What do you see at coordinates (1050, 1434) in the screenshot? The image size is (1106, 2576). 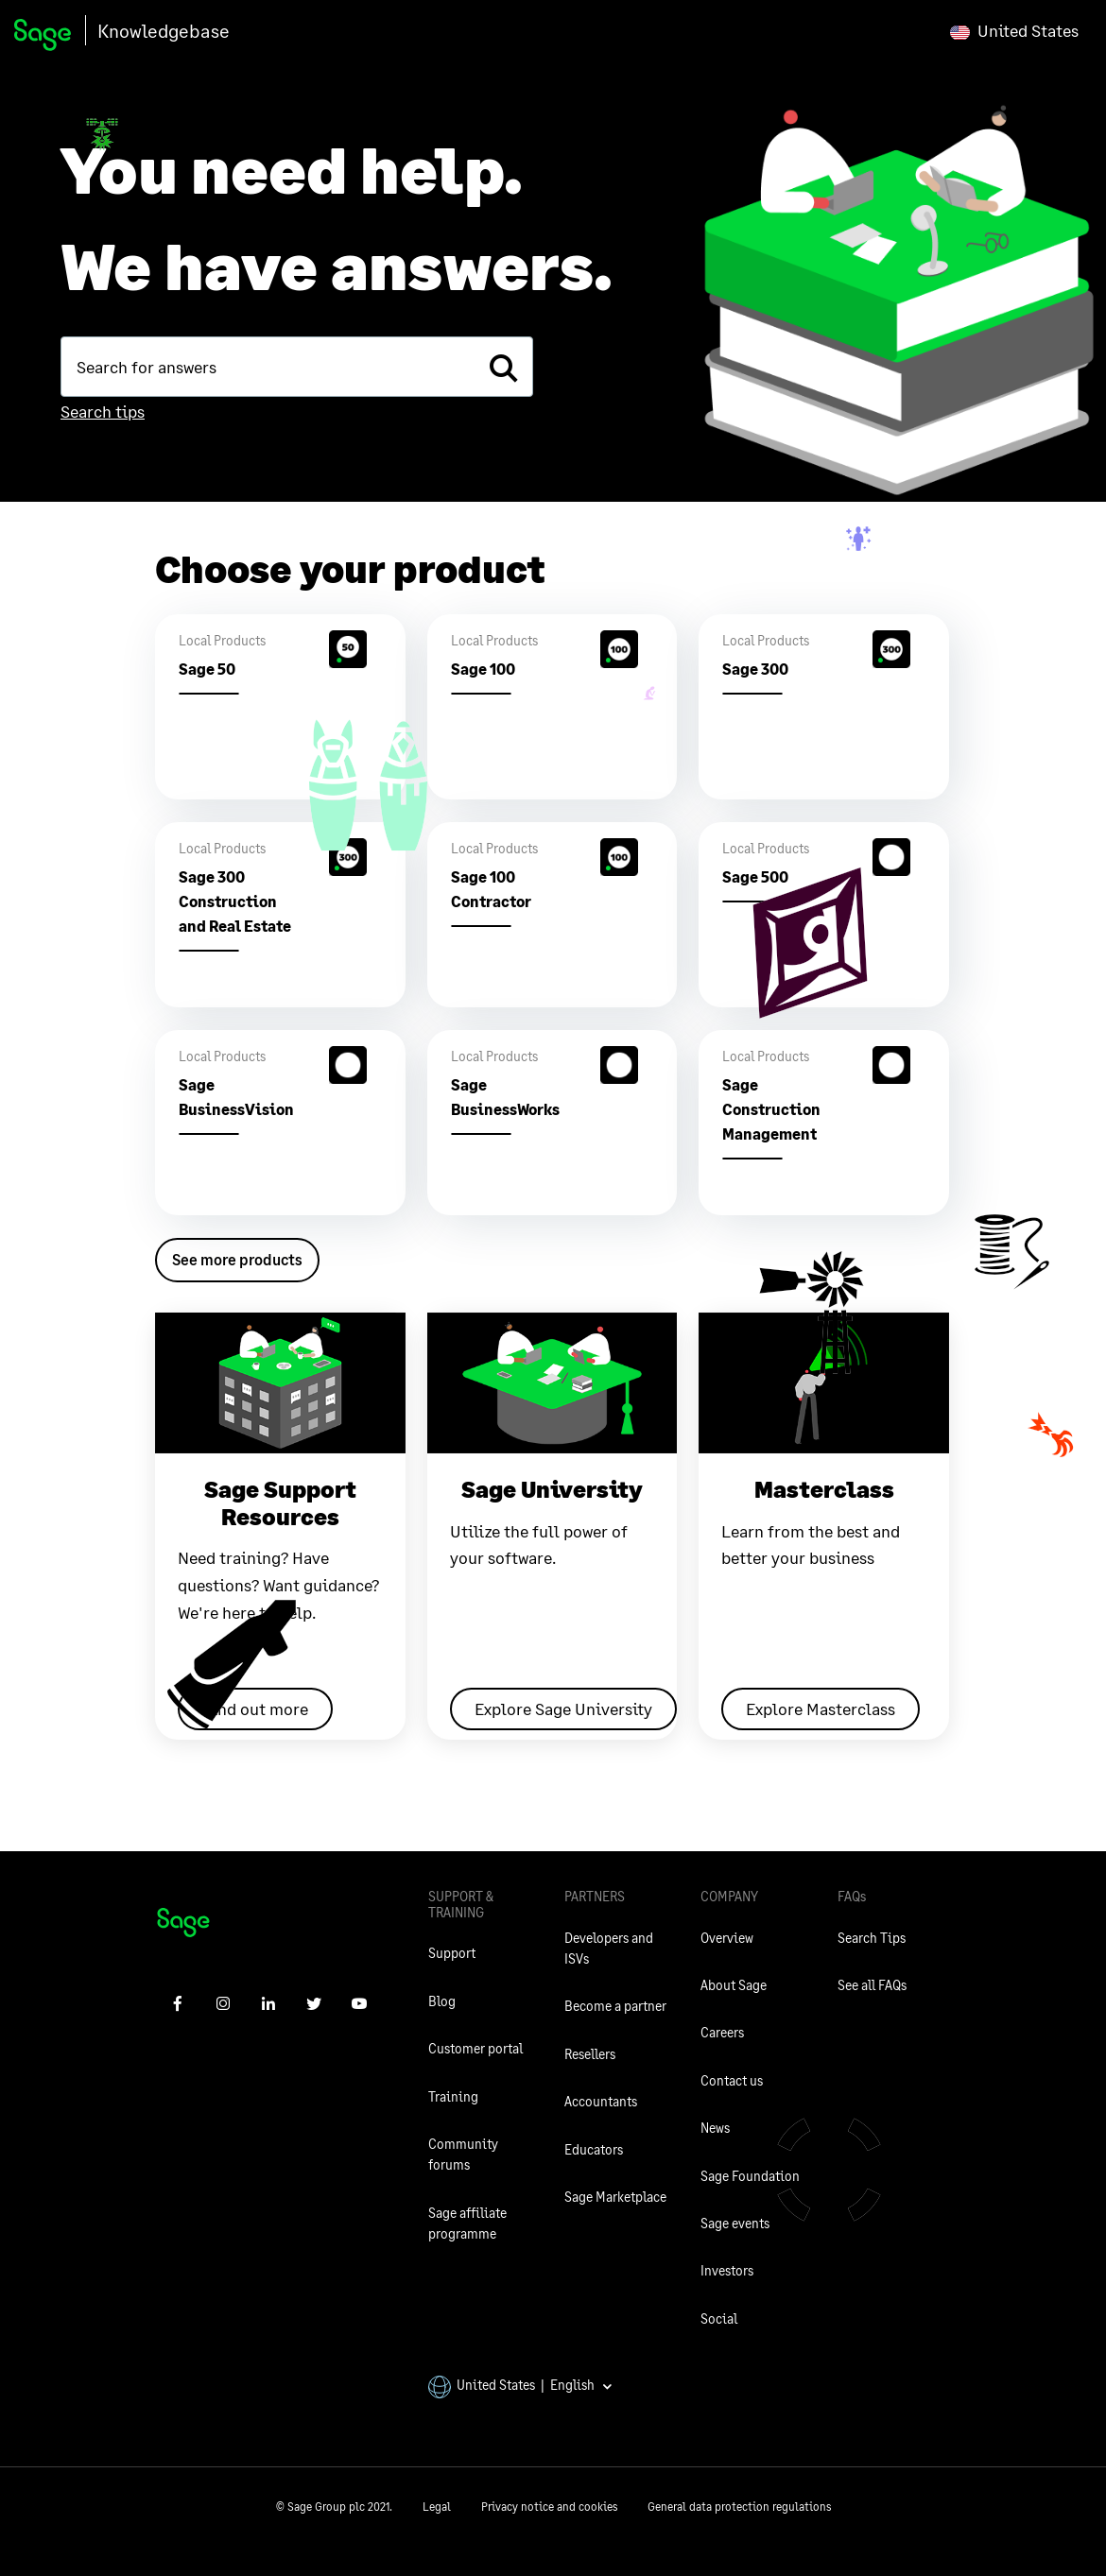 I see `bird foot or talon game element` at bounding box center [1050, 1434].